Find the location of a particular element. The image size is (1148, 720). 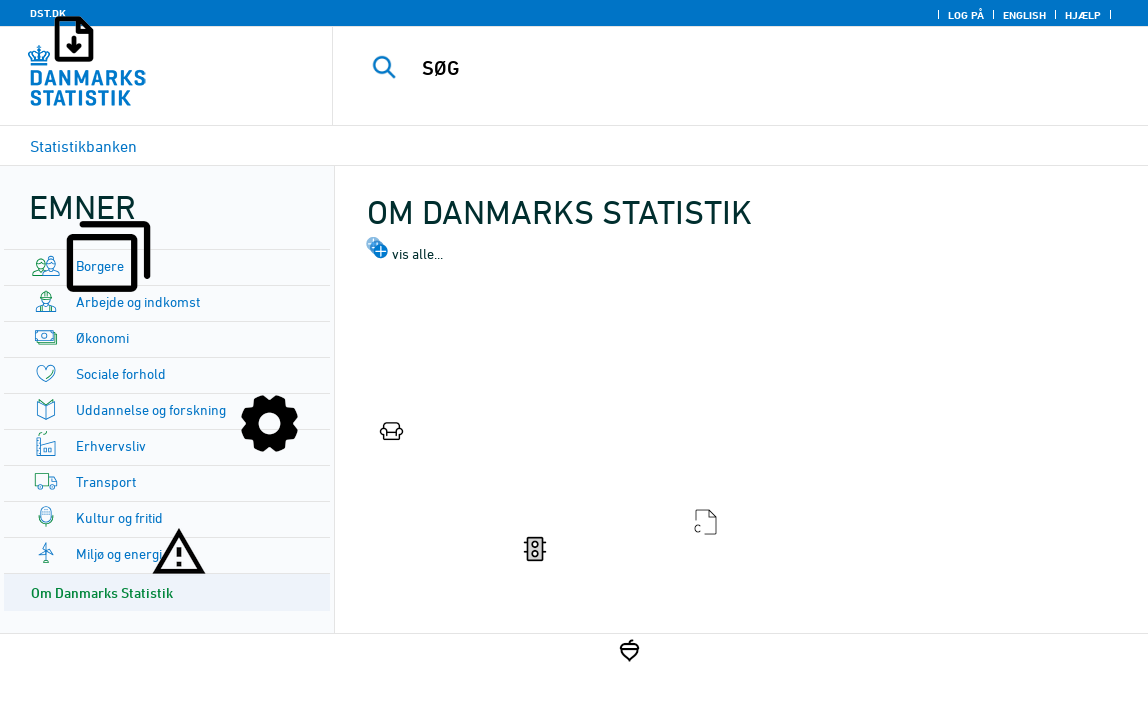

nature or outdoors category indicator is located at coordinates (629, 650).